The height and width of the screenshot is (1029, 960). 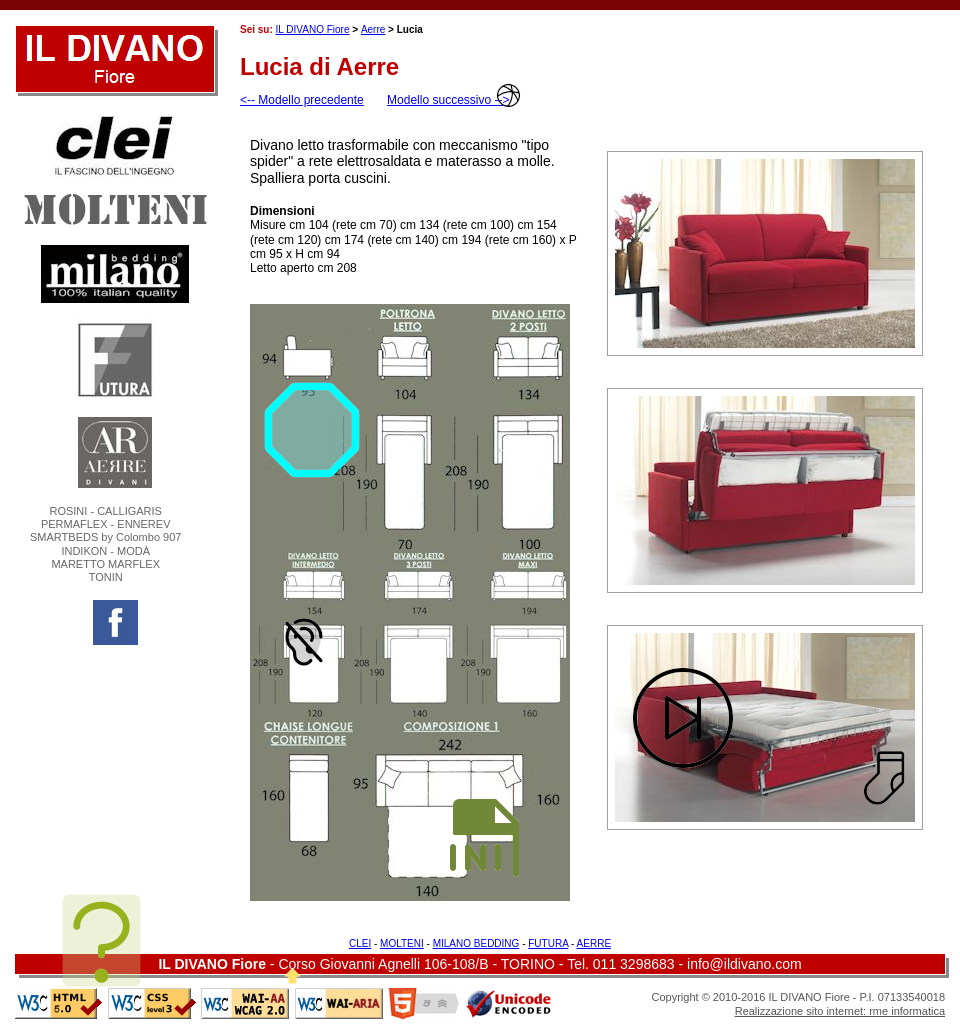 What do you see at coordinates (292, 976) in the screenshot?
I see `upload a file or content` at bounding box center [292, 976].